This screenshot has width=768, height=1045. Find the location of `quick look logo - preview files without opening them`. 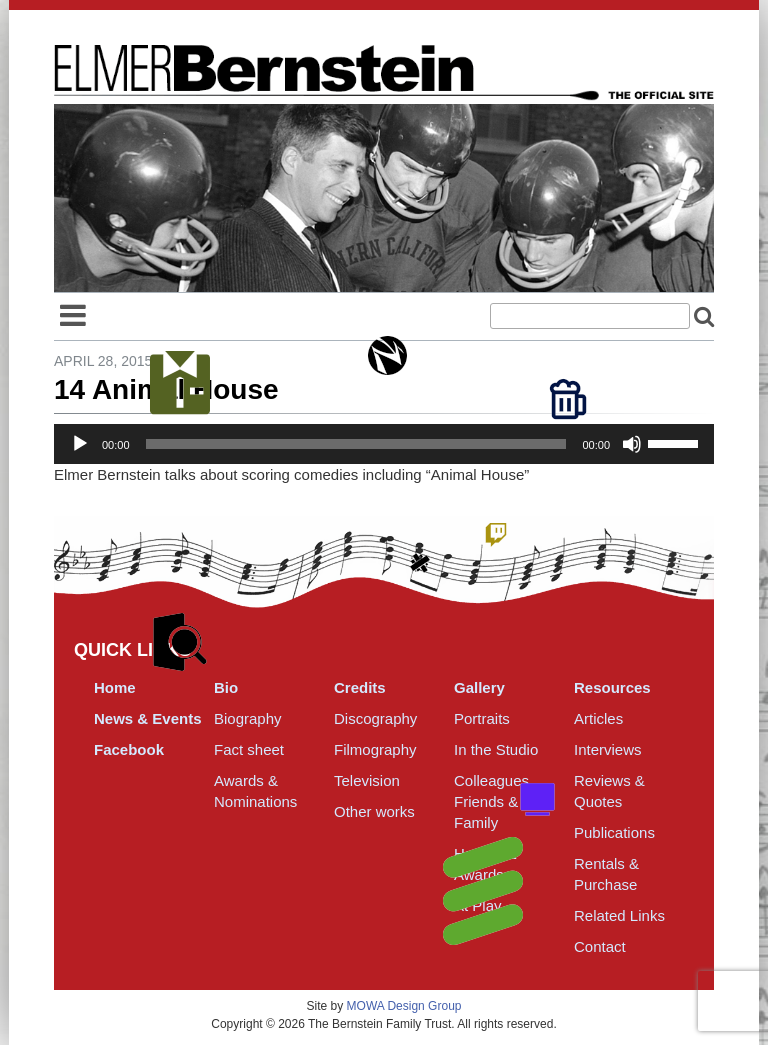

quick look logo - preview files without opening them is located at coordinates (180, 642).